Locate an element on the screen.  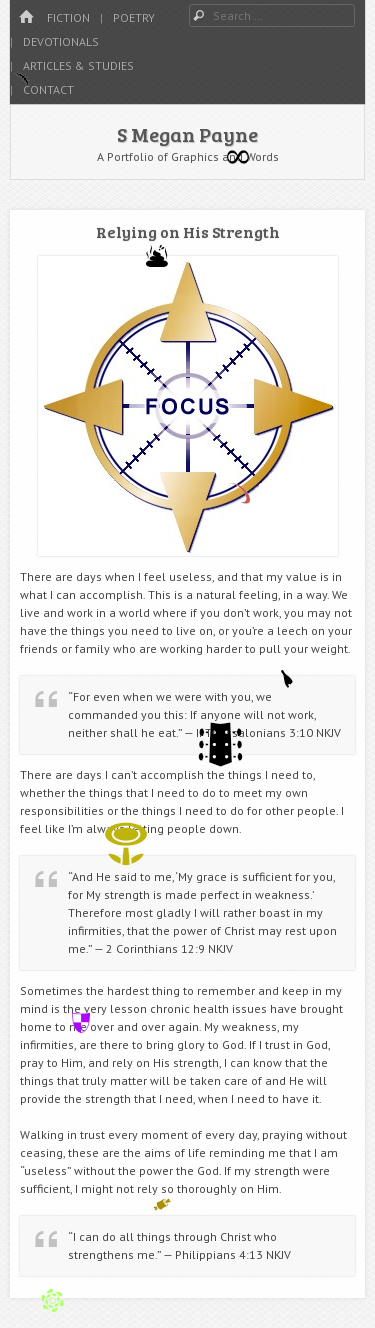
indicates verified or protected status is located at coordinates (81, 1023).